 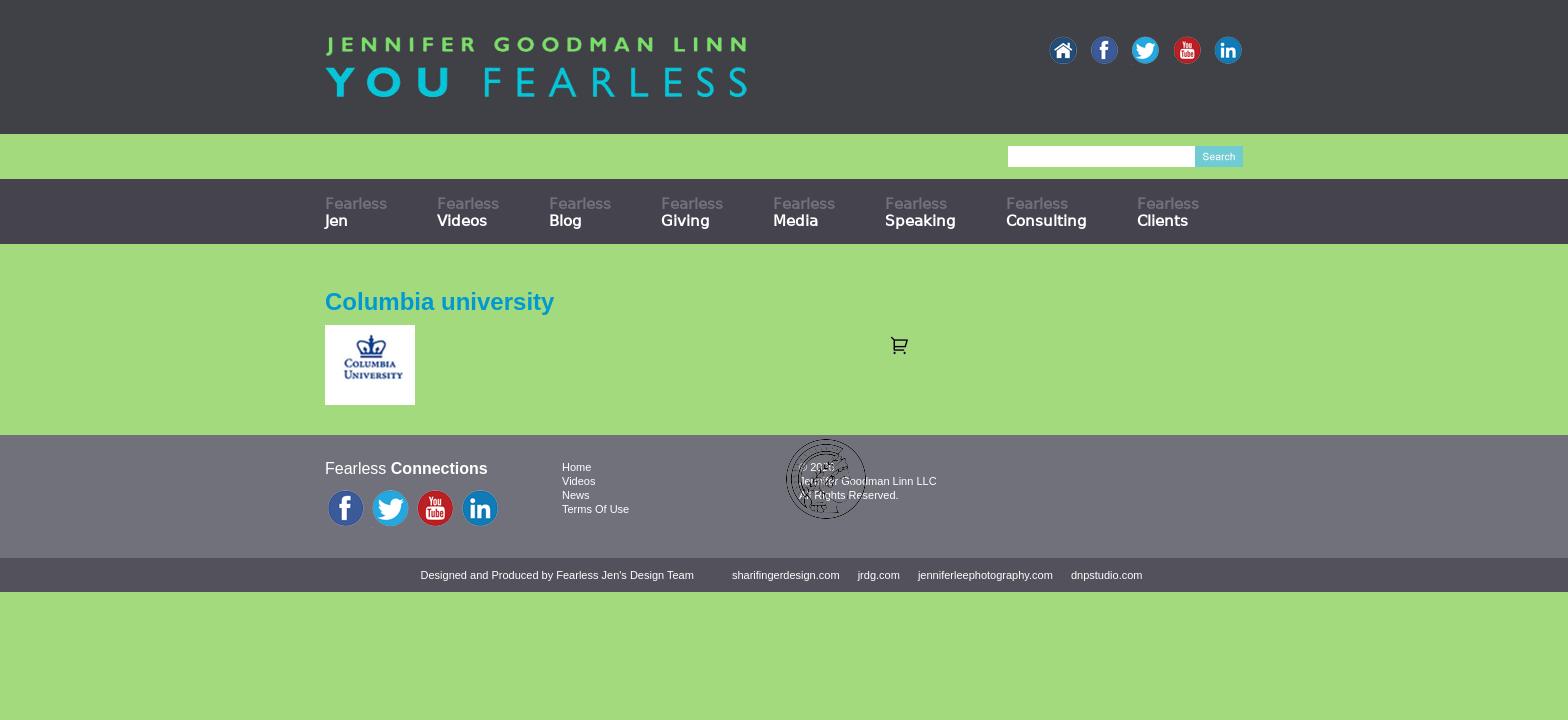 I want to click on view your shopping cart, so click(x=900, y=345).